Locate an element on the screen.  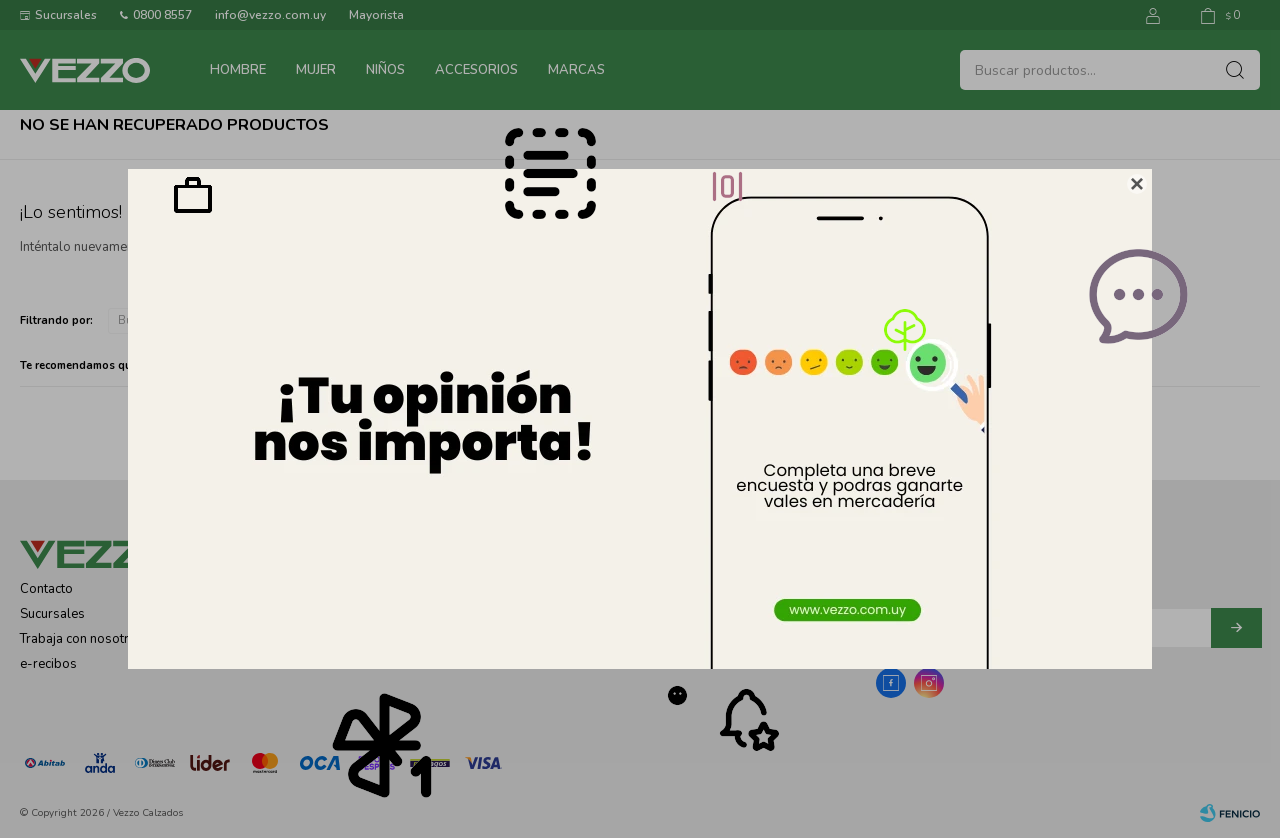
select text within a document is located at coordinates (550, 173).